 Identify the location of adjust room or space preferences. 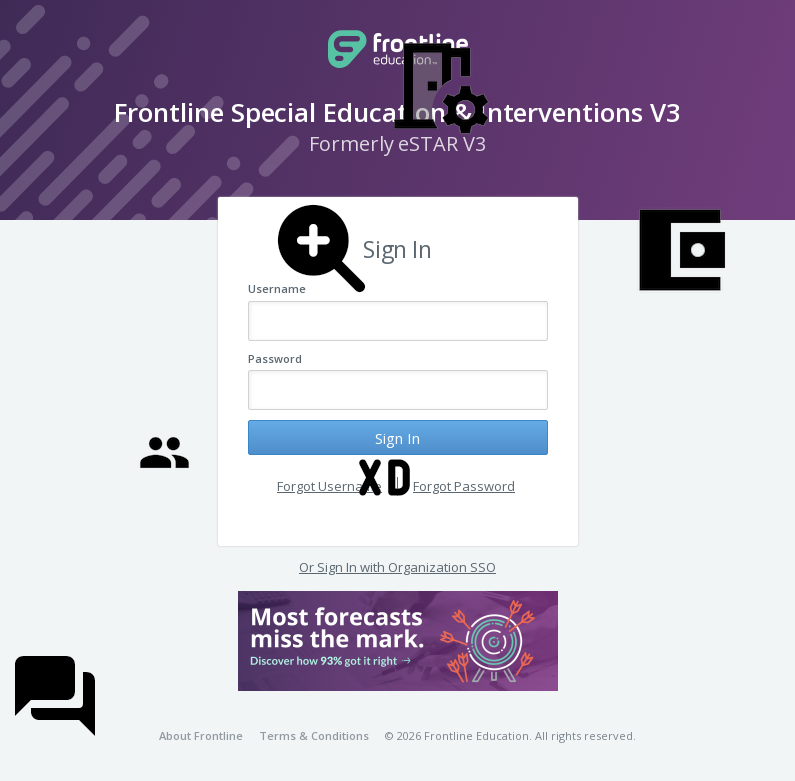
(437, 86).